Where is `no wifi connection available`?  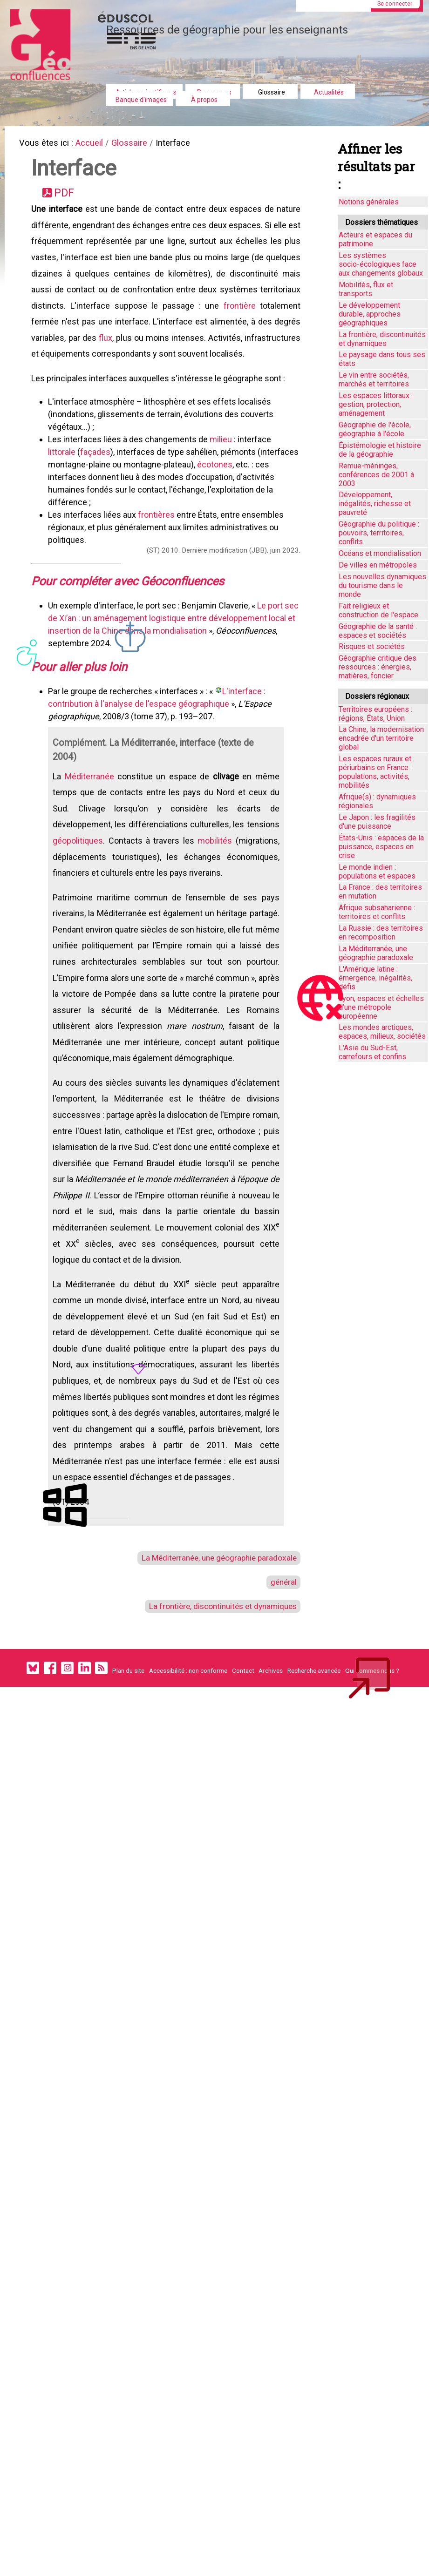
no wifi connection available is located at coordinates (138, 1369).